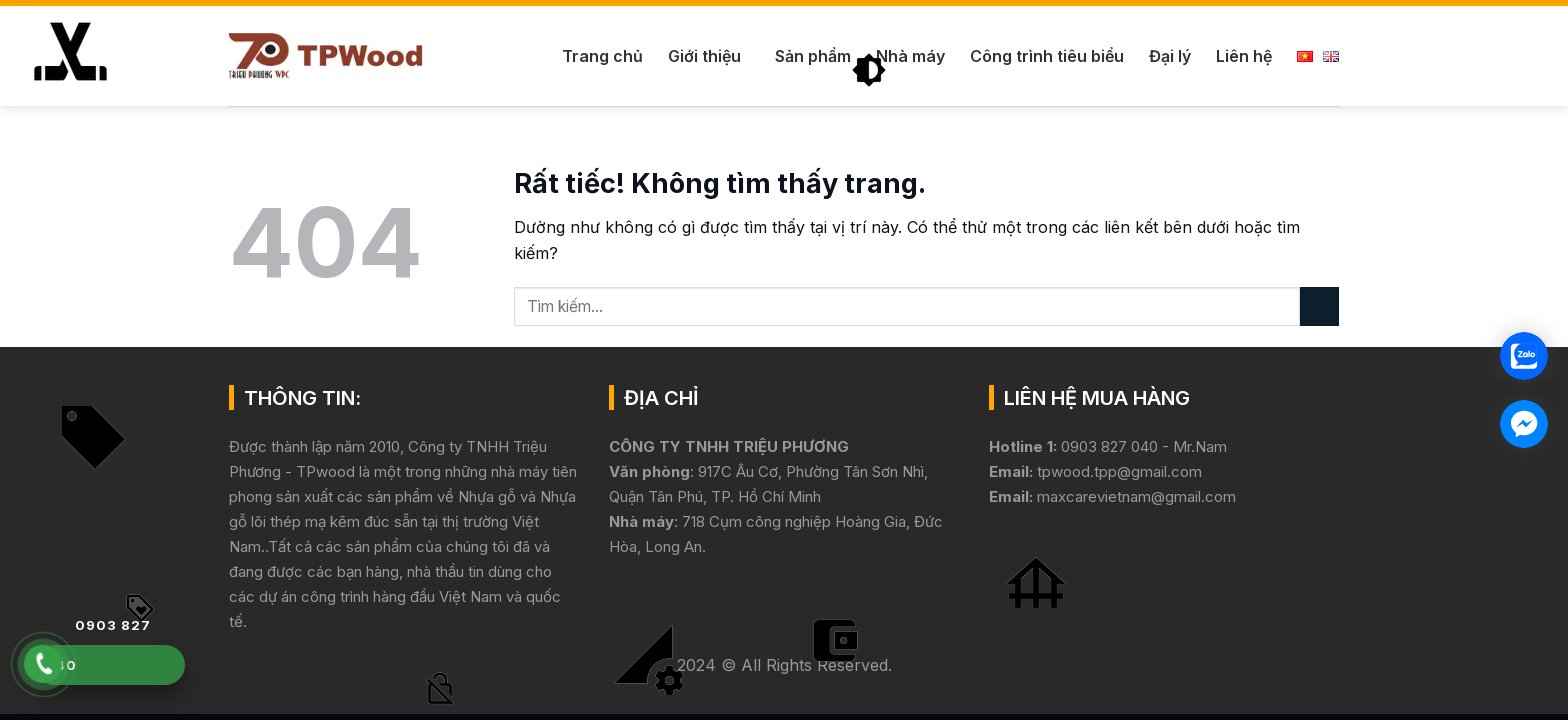  Describe the element at coordinates (649, 660) in the screenshot. I see `access mobile data settings` at that location.